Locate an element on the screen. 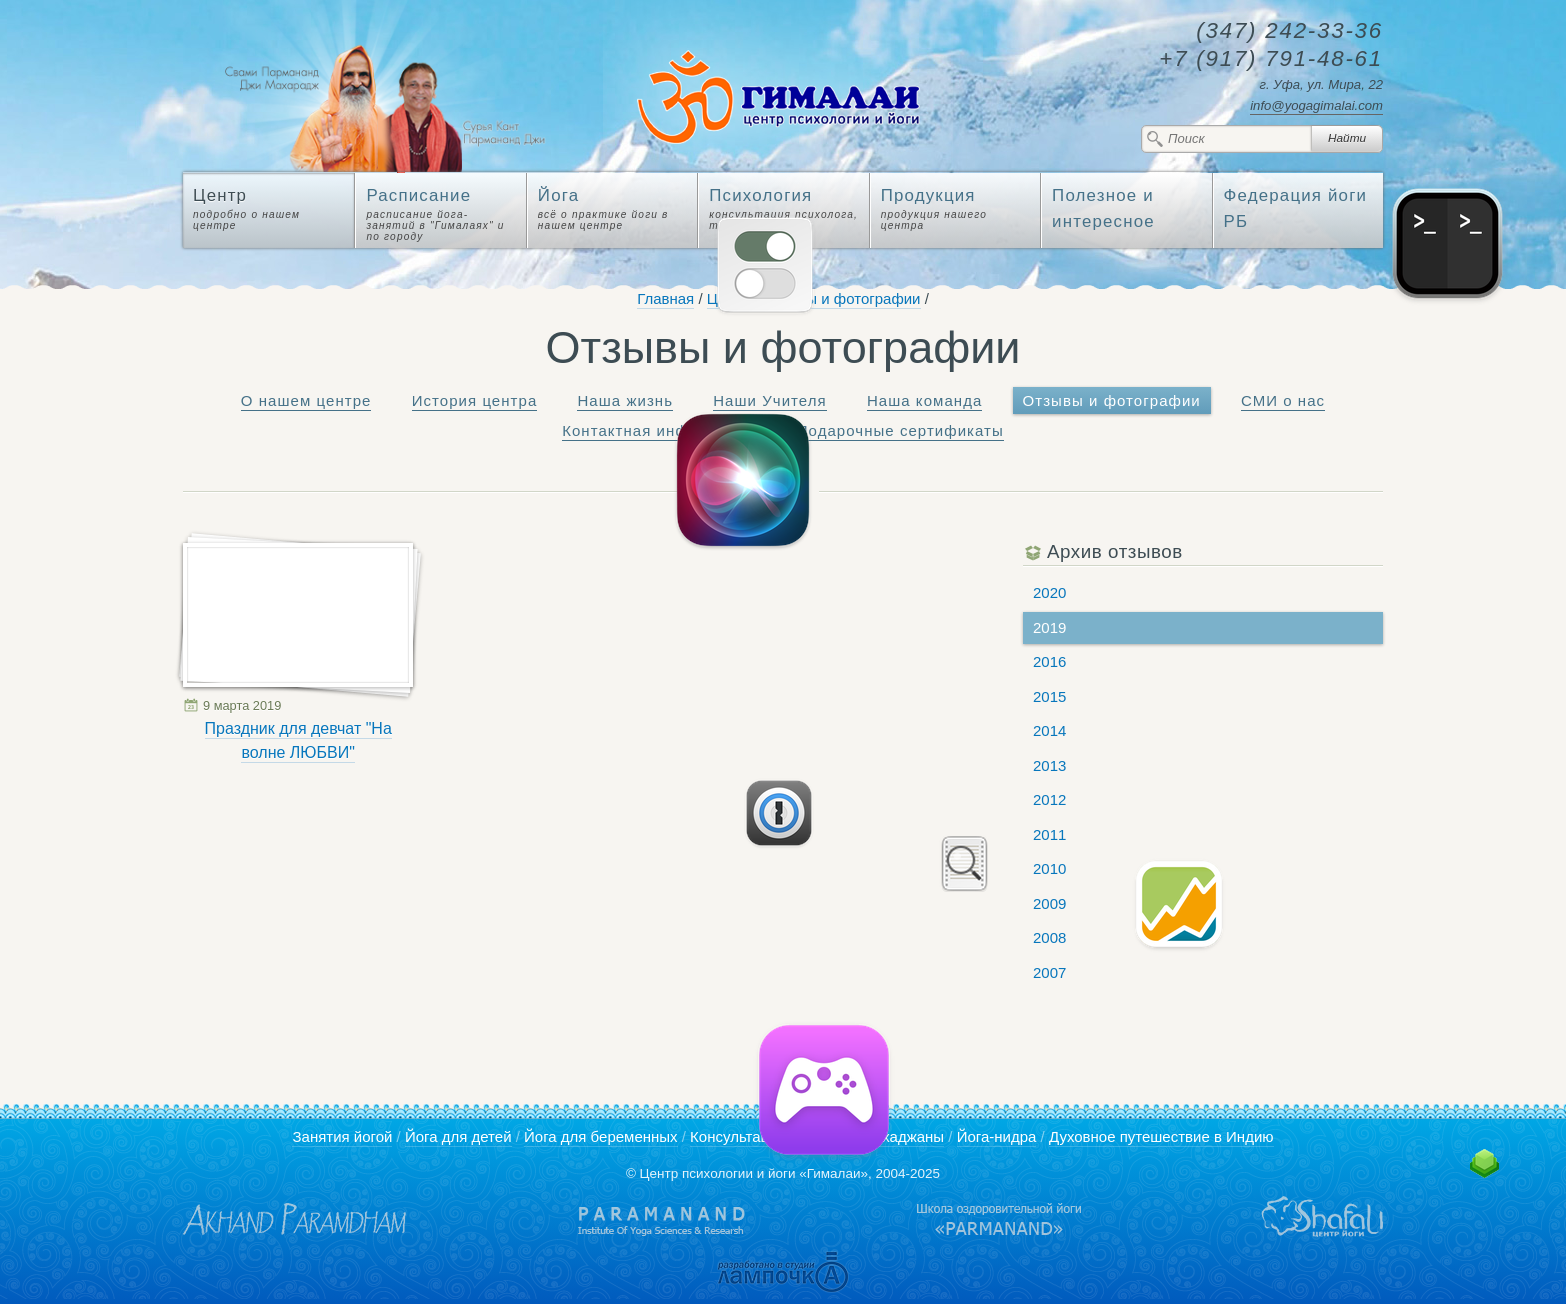  open the log viewer application is located at coordinates (964, 863).